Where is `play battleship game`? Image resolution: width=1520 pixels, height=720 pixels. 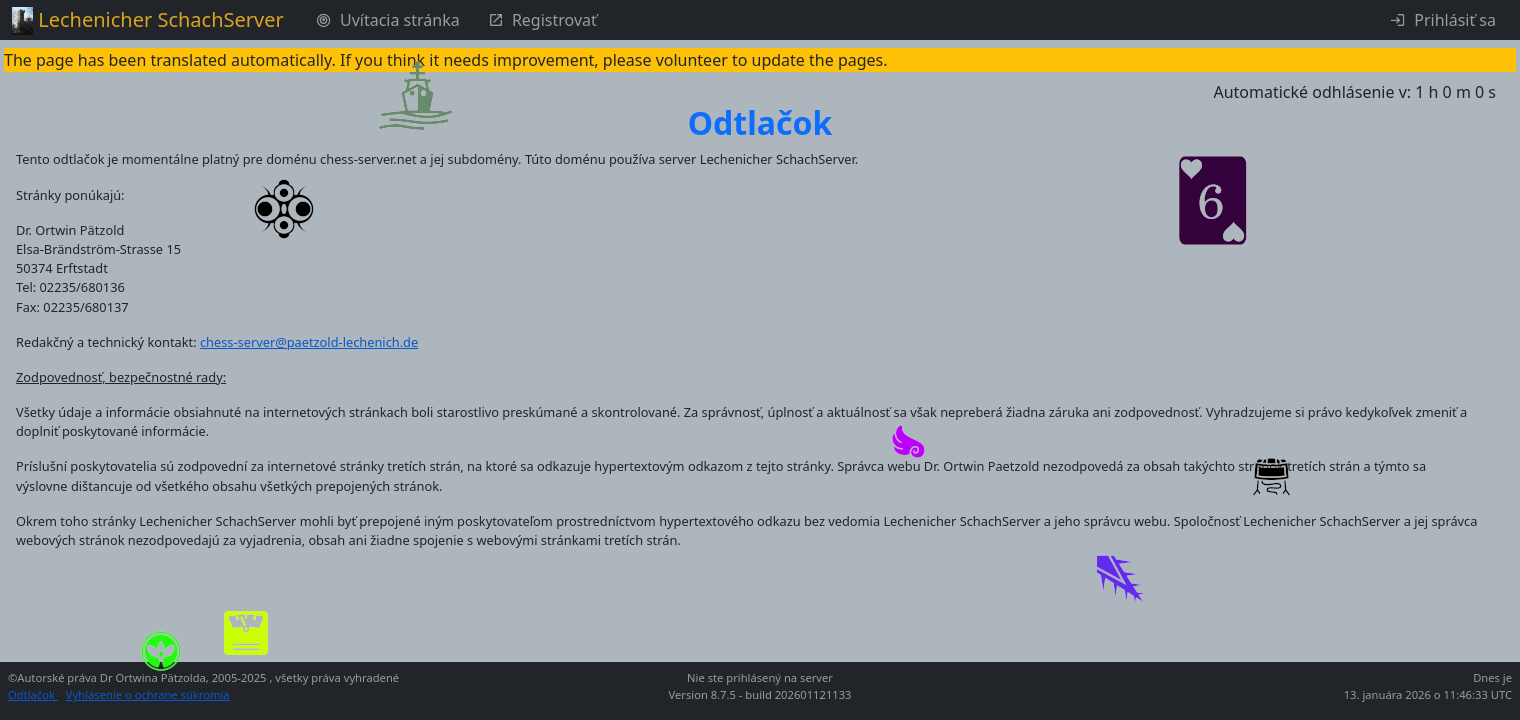 play battleship game is located at coordinates (417, 98).